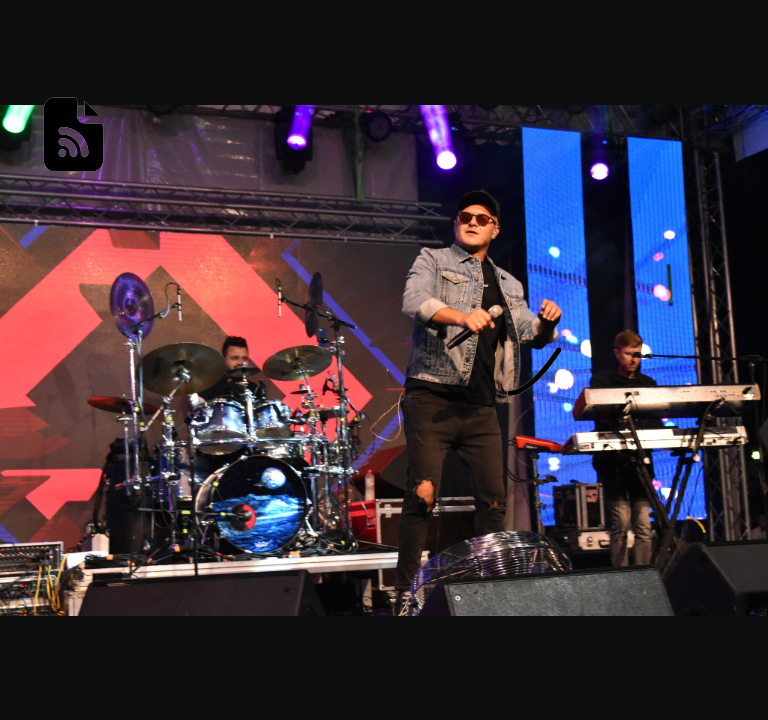 The height and width of the screenshot is (720, 768). What do you see at coordinates (73, 134) in the screenshot?
I see `access RSS feed file` at bounding box center [73, 134].